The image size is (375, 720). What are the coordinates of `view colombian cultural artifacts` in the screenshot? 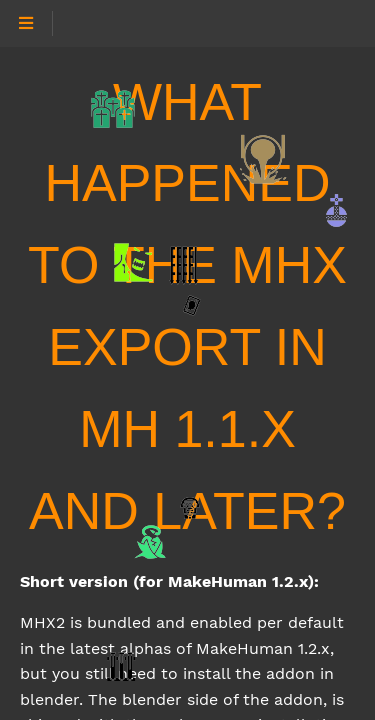 It's located at (190, 508).